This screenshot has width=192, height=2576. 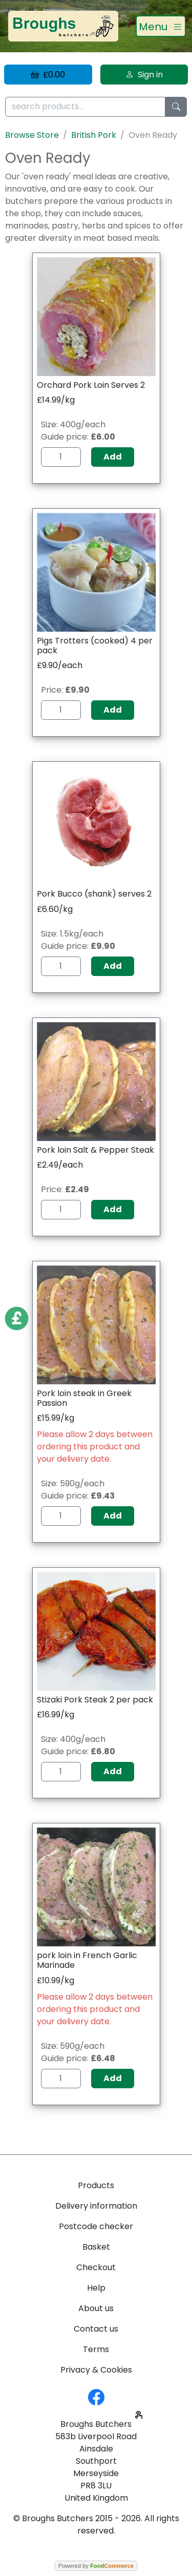 I want to click on tap to interact with this element, so click(x=139, y=2415).